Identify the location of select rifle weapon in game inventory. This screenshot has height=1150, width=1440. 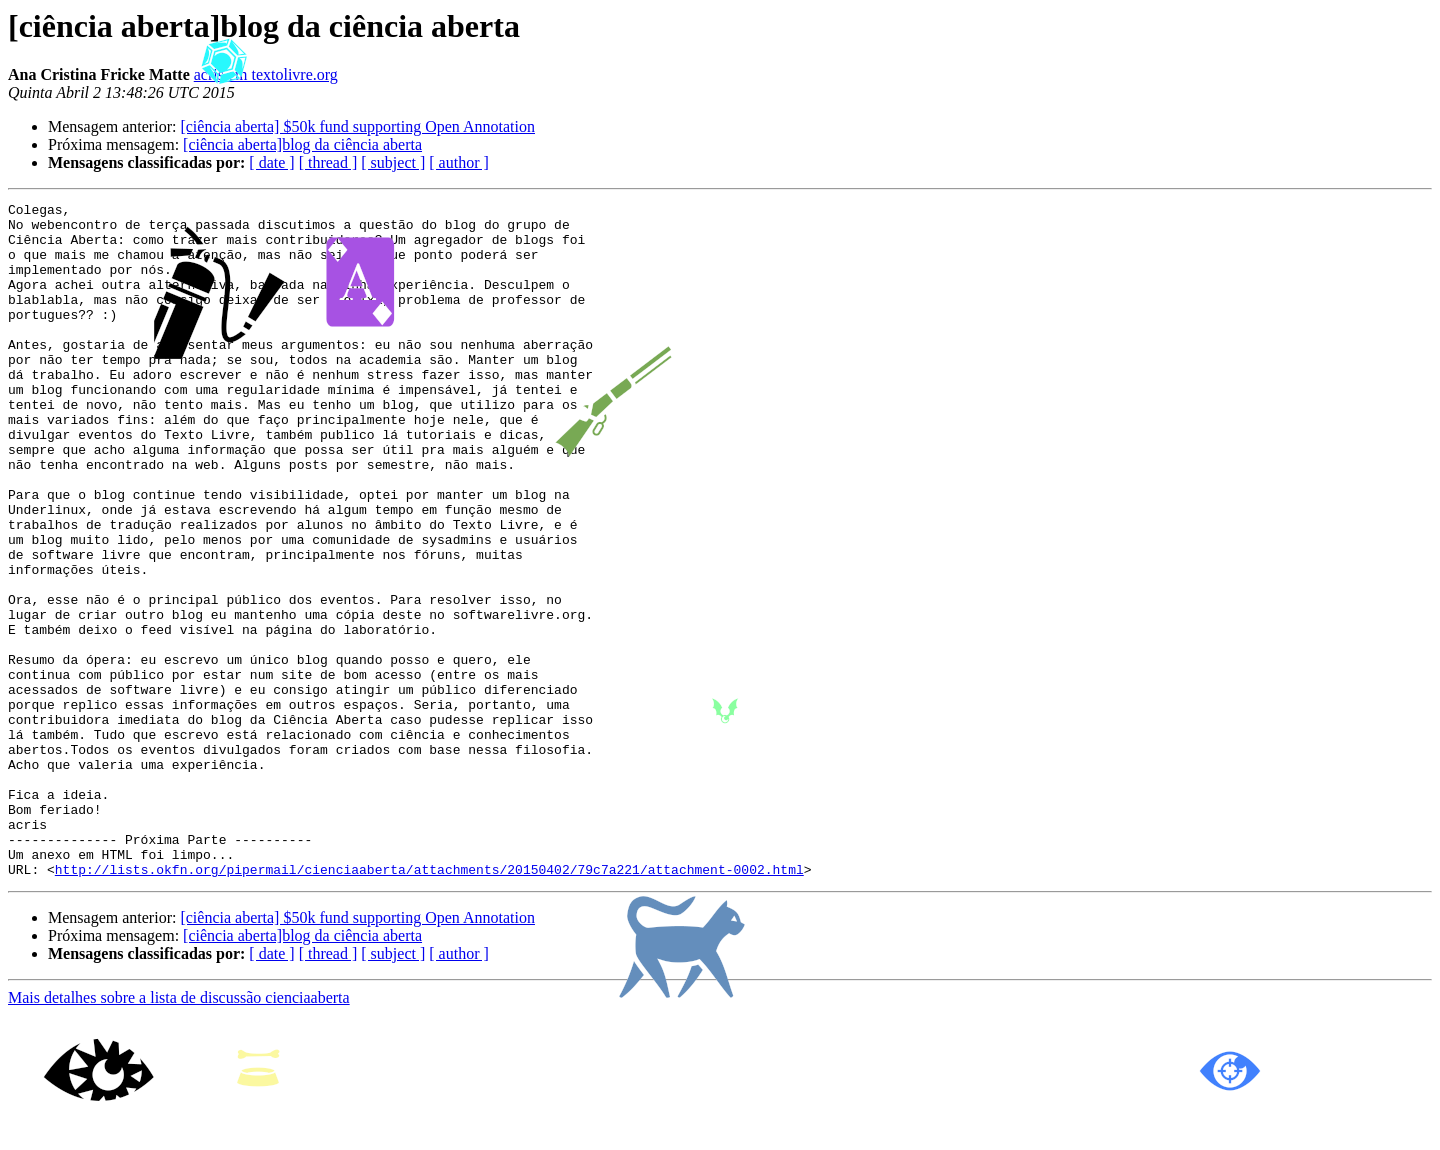
(613, 401).